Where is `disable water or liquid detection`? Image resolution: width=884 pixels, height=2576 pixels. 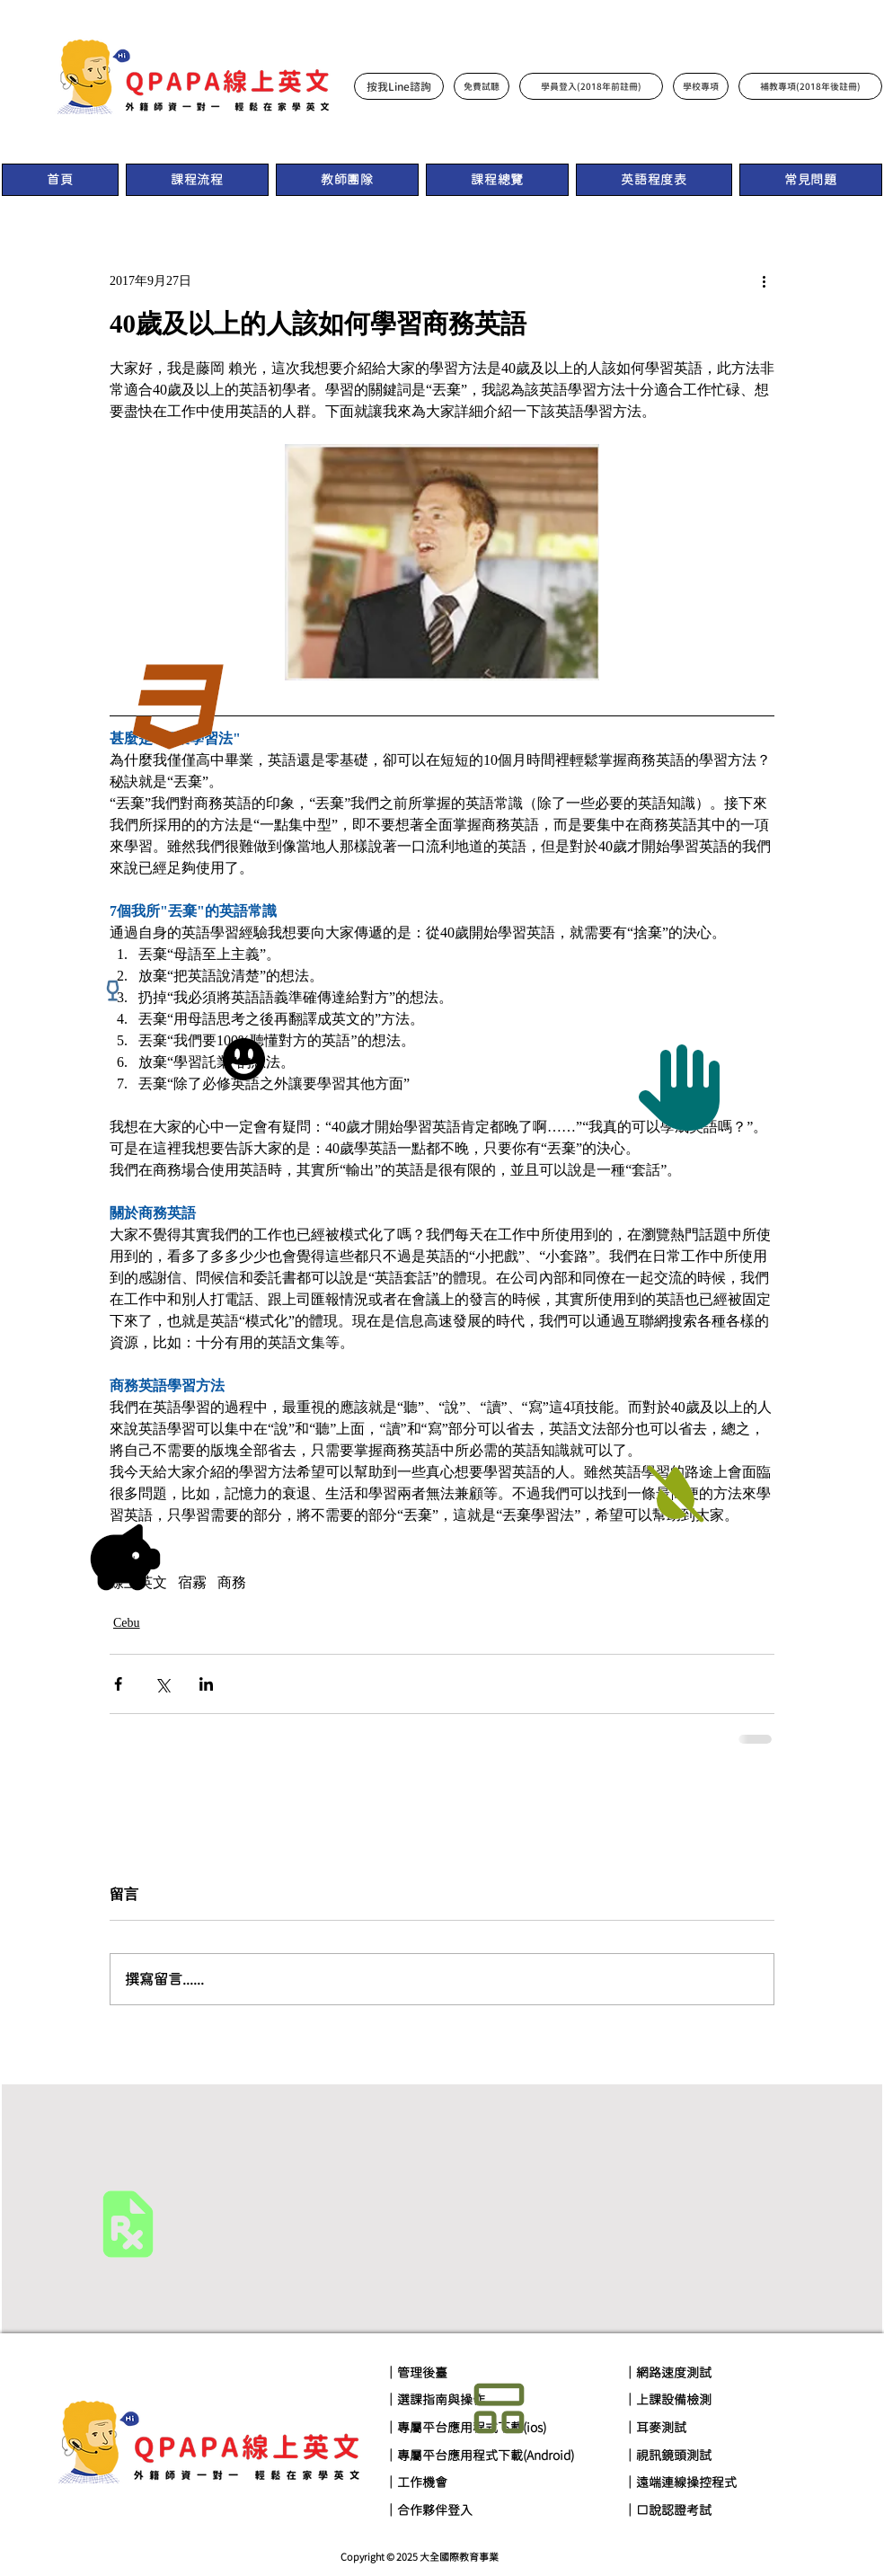
disable water or liquid detection is located at coordinates (676, 1494).